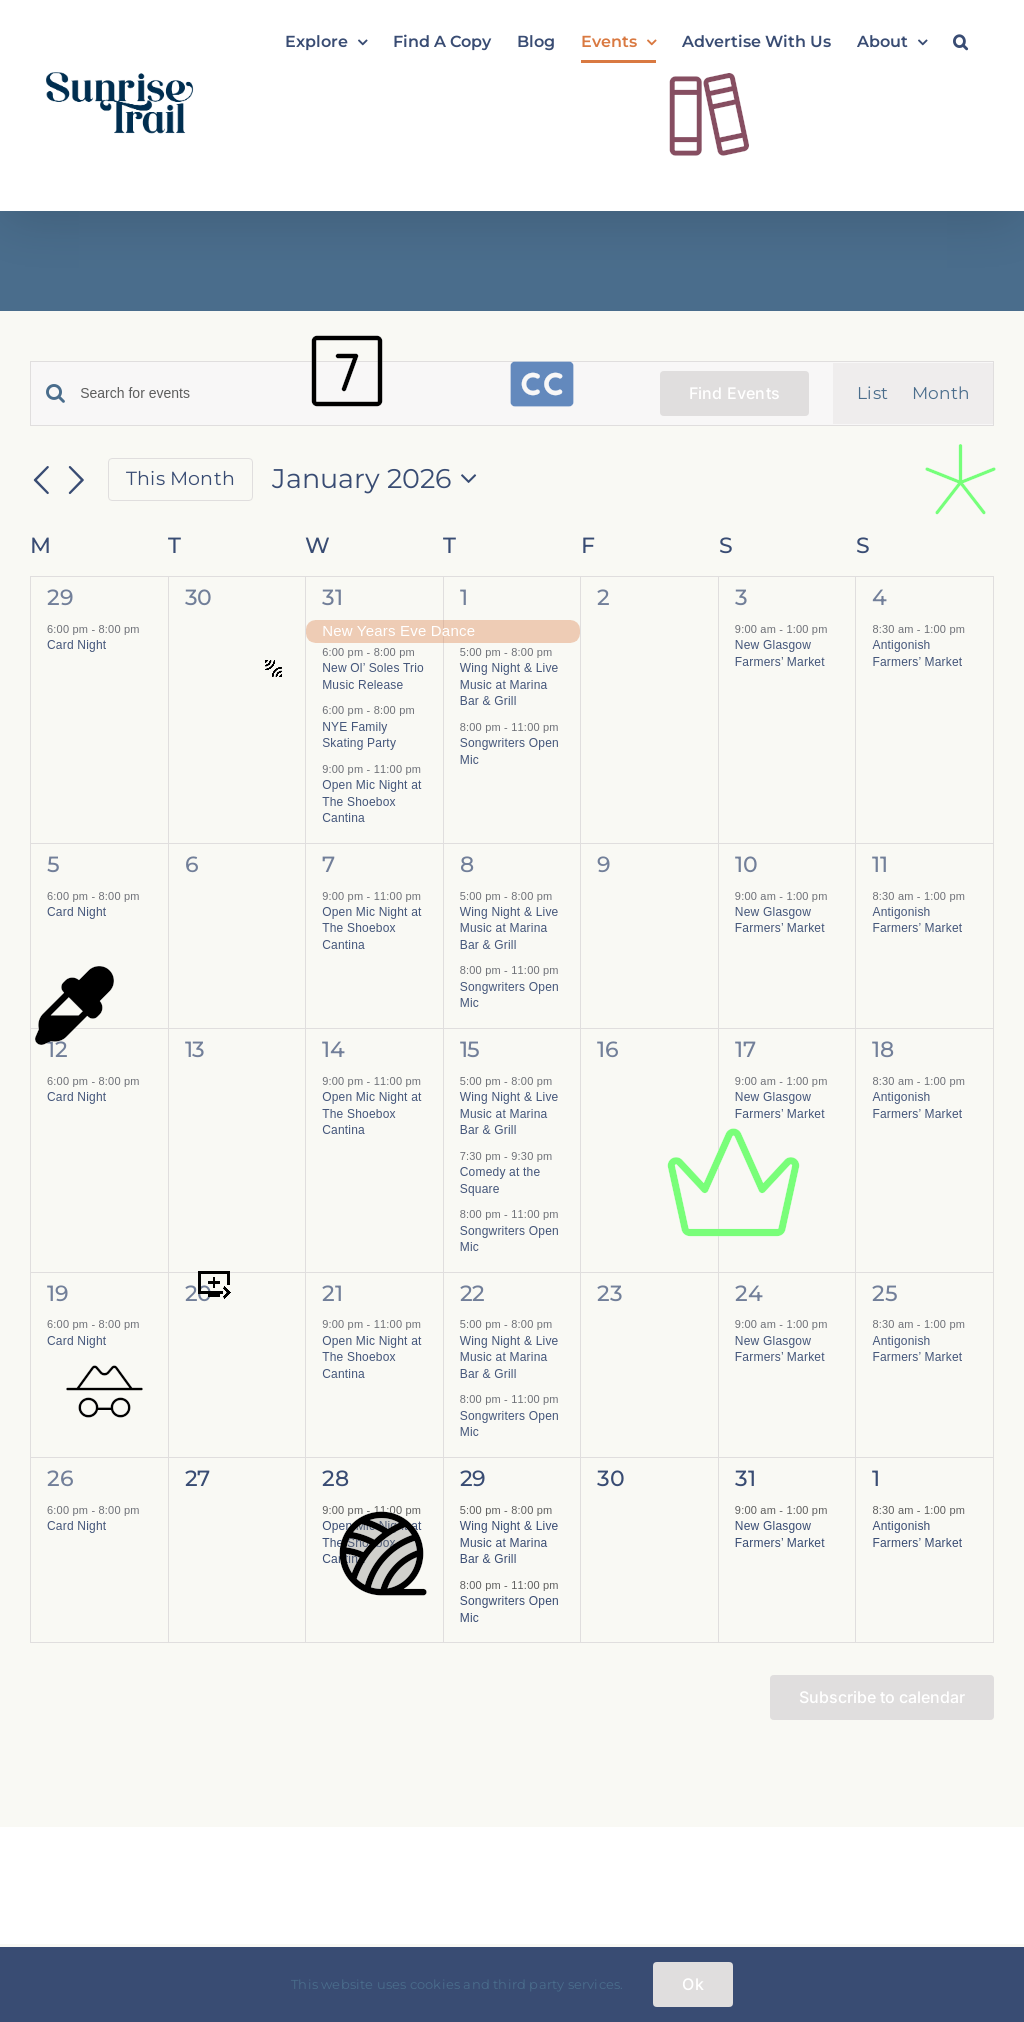  What do you see at coordinates (381, 1553) in the screenshot?
I see `craft or knitting-related feature` at bounding box center [381, 1553].